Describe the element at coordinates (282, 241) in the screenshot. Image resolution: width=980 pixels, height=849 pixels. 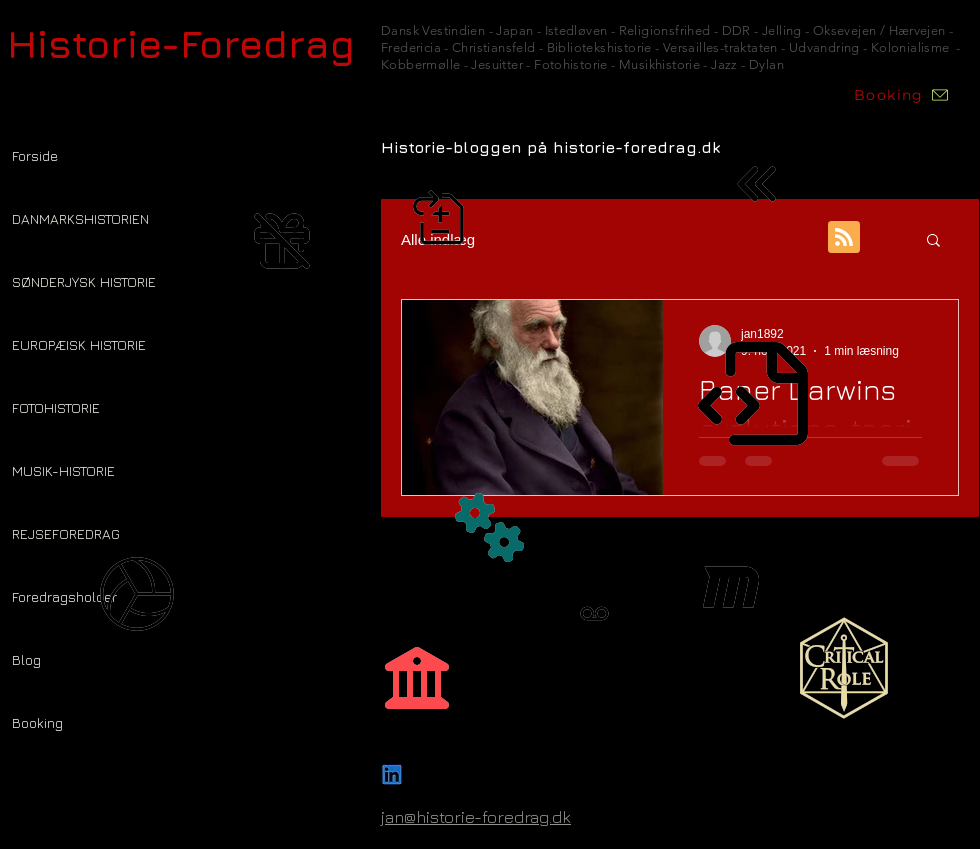
I see `gift or reward unavailable` at that location.